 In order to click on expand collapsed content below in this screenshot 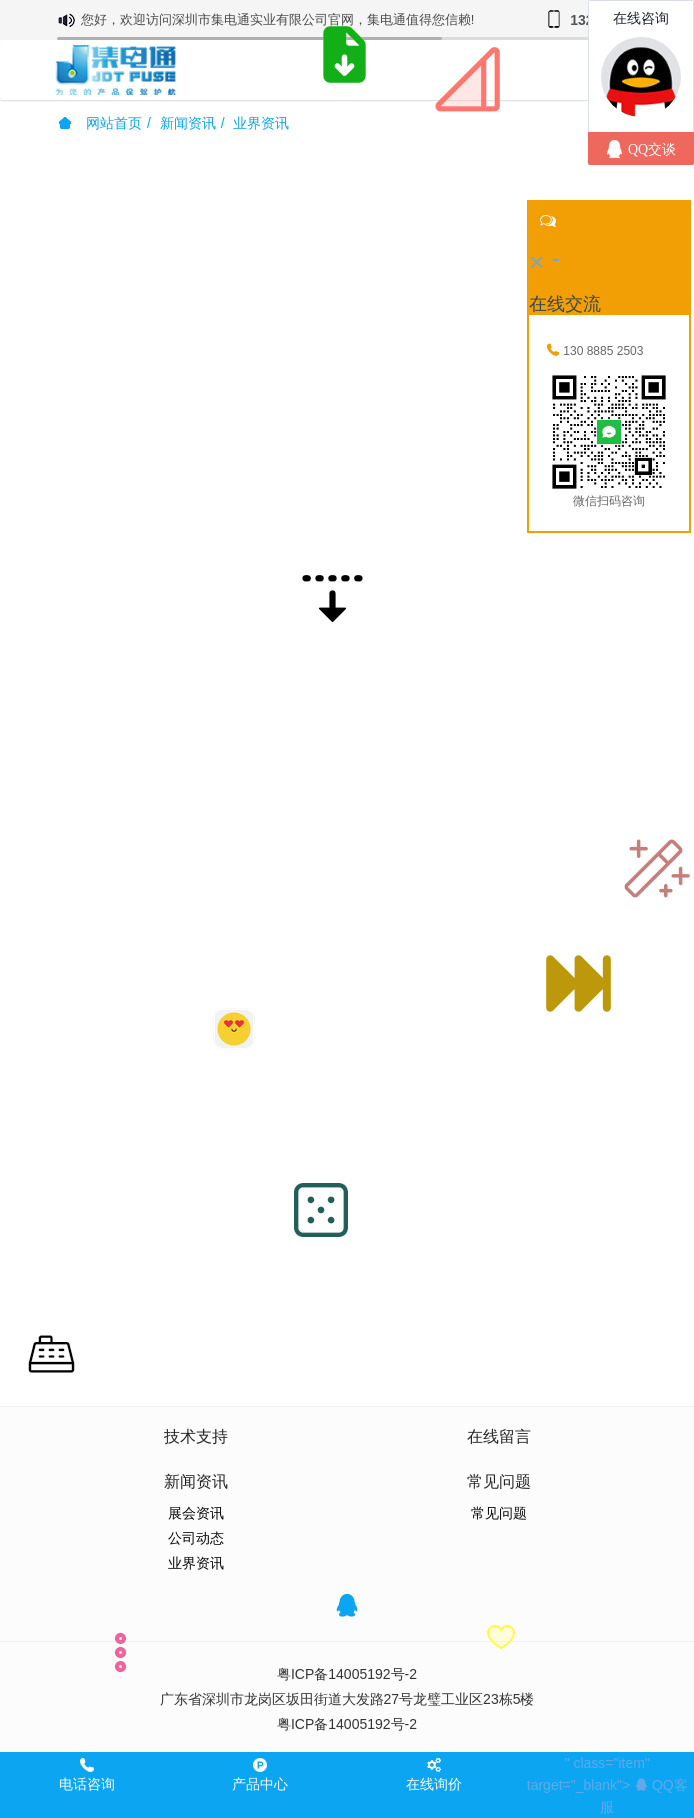, I will do `click(332, 594)`.